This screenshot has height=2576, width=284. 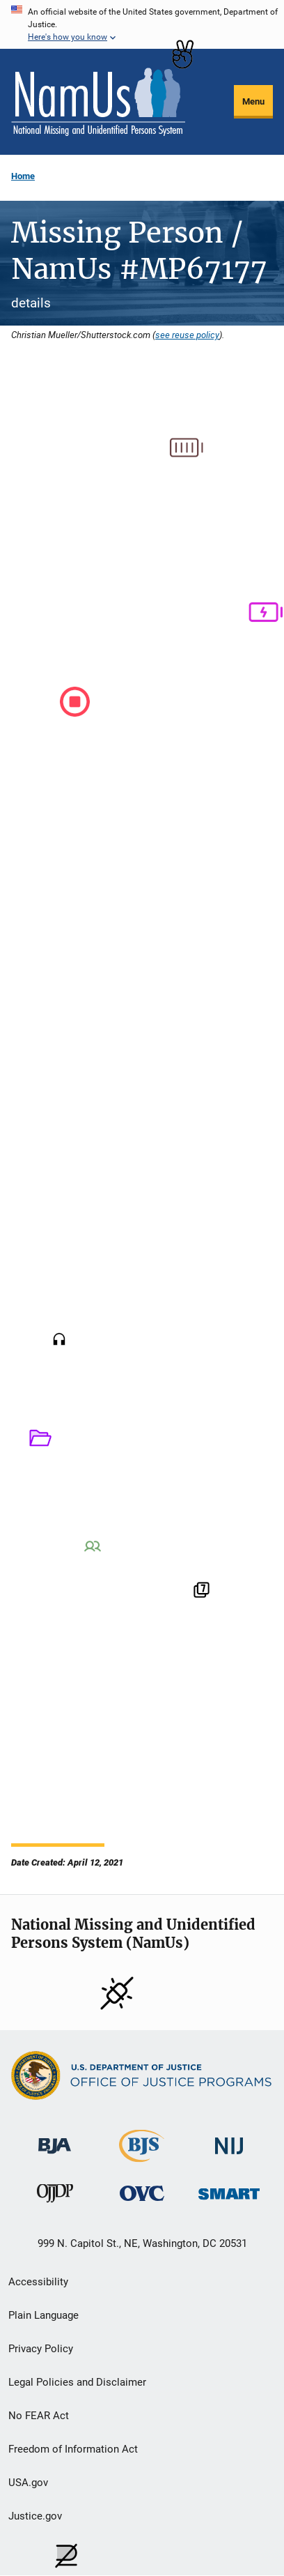 What do you see at coordinates (66, 2556) in the screenshot?
I see `indicates set is not a superset of another in mathematical notation` at bounding box center [66, 2556].